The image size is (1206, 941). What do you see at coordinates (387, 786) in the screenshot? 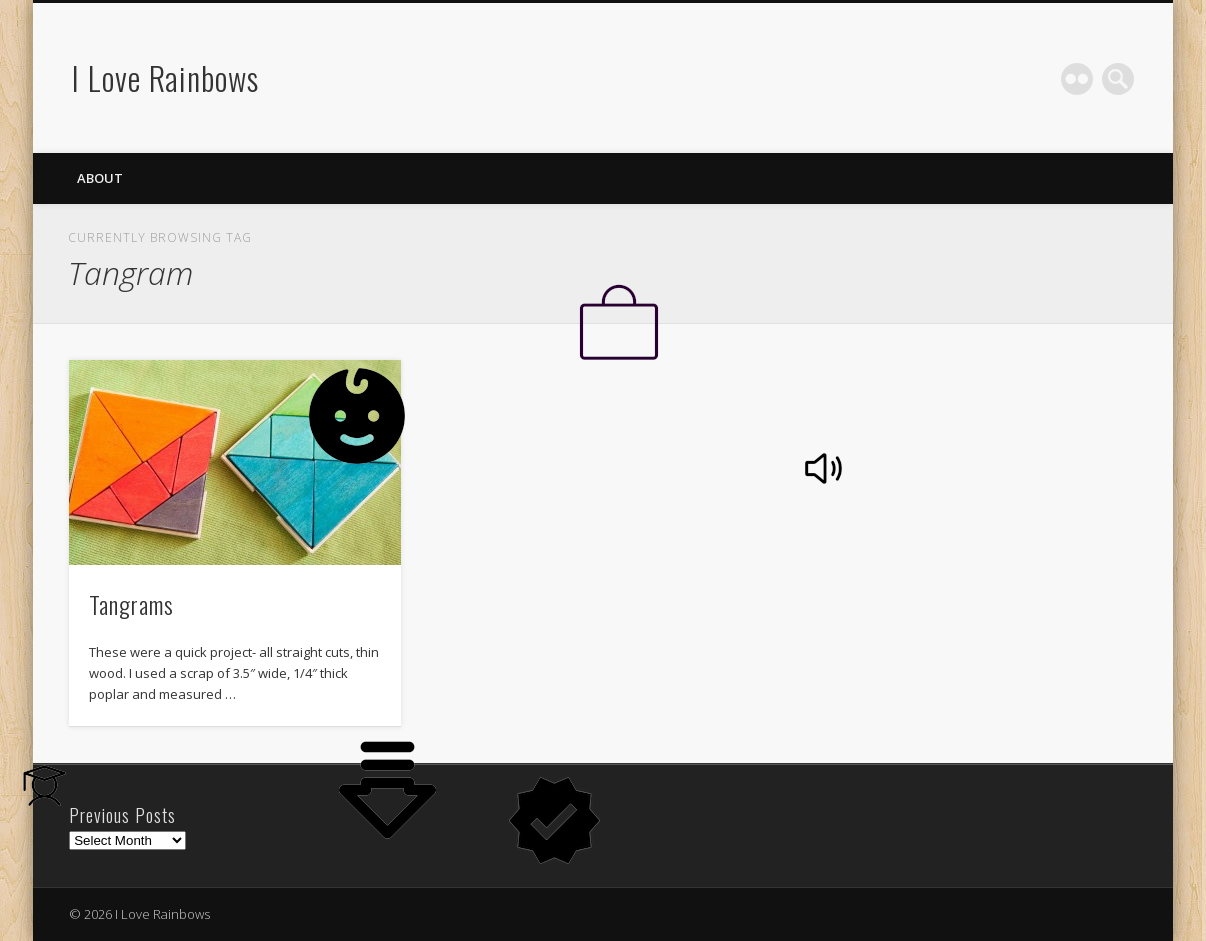
I see `download file or content` at bounding box center [387, 786].